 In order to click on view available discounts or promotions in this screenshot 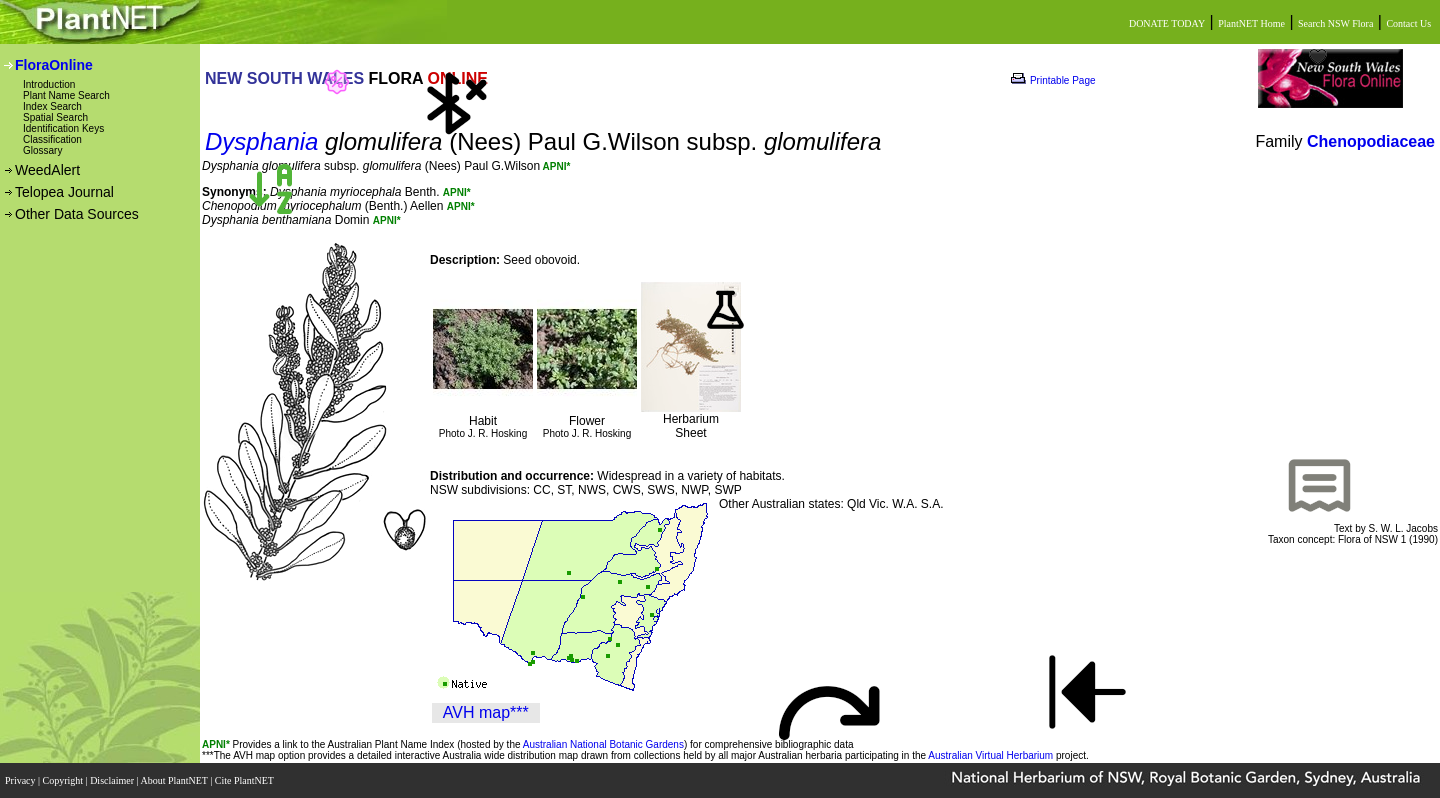, I will do `click(337, 82)`.